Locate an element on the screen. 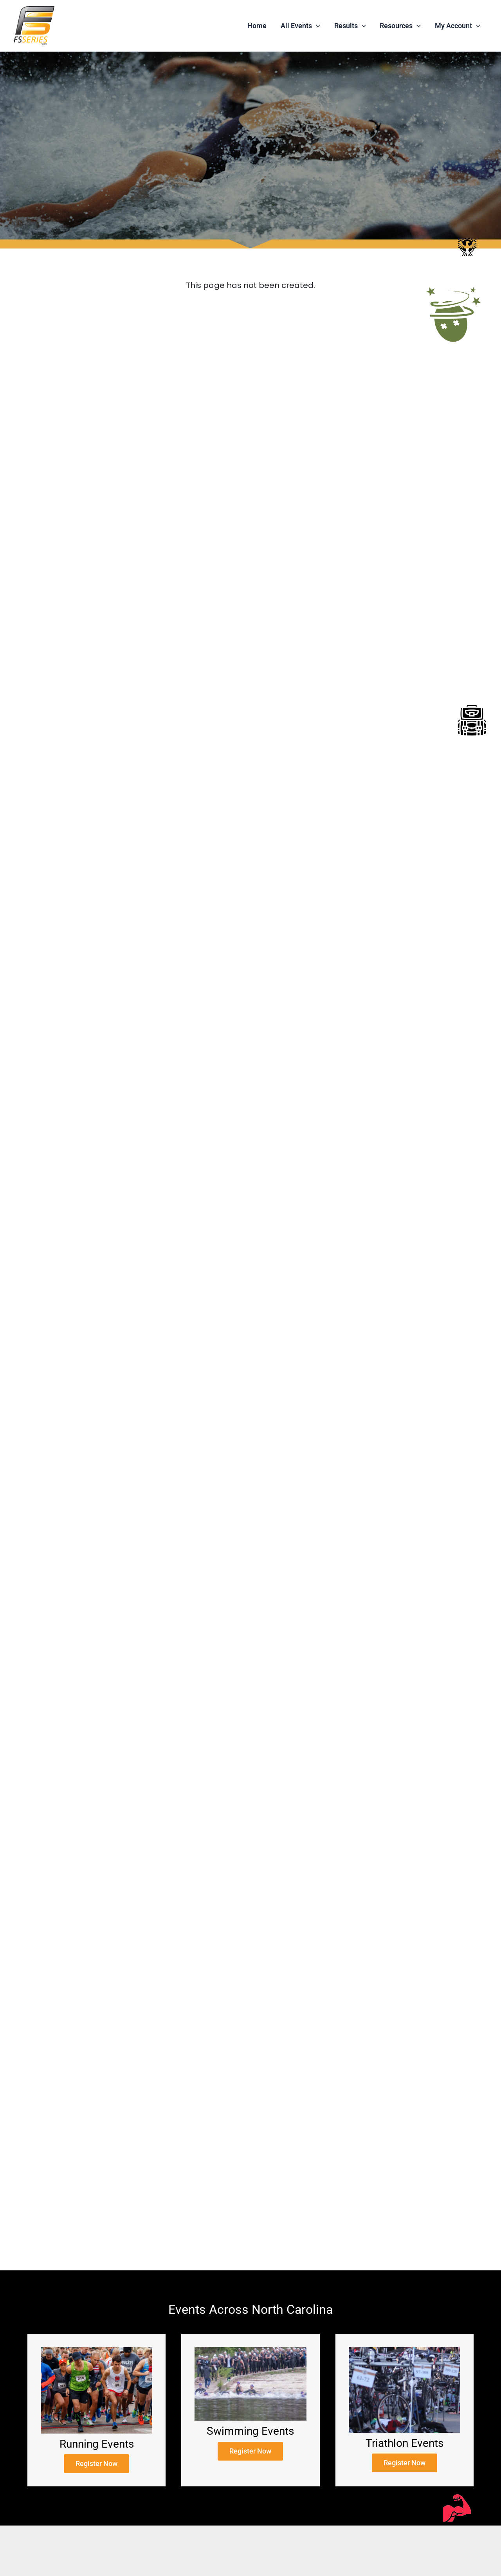 This screenshot has width=501, height=2576. indicates a knockout or dizzy state in gameplay is located at coordinates (453, 314).